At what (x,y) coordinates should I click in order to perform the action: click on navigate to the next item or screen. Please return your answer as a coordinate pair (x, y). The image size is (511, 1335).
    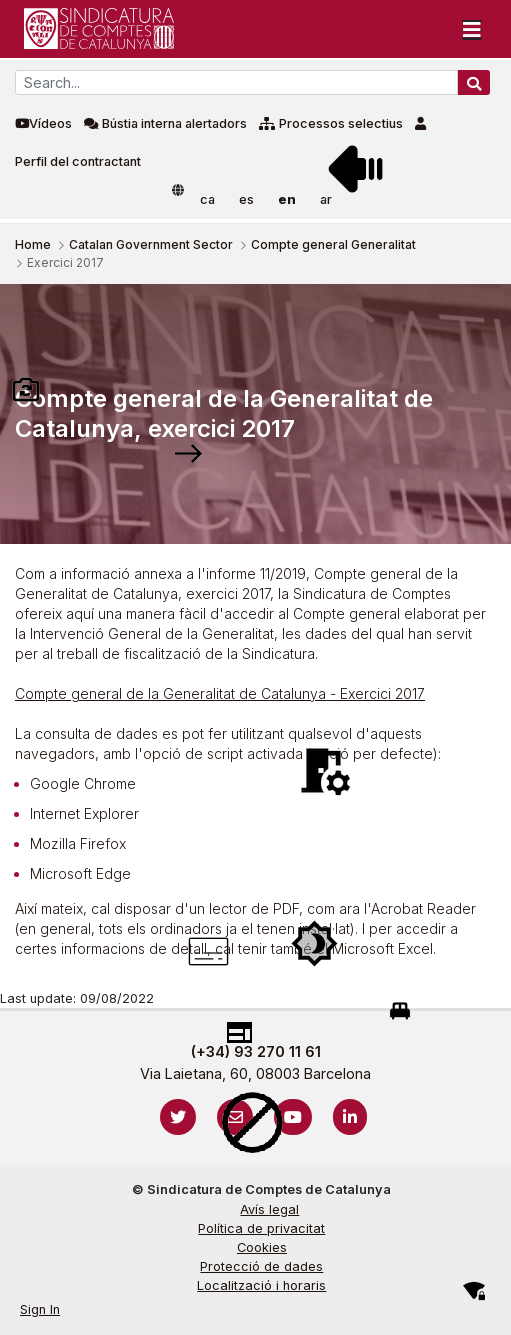
    Looking at the image, I should click on (188, 453).